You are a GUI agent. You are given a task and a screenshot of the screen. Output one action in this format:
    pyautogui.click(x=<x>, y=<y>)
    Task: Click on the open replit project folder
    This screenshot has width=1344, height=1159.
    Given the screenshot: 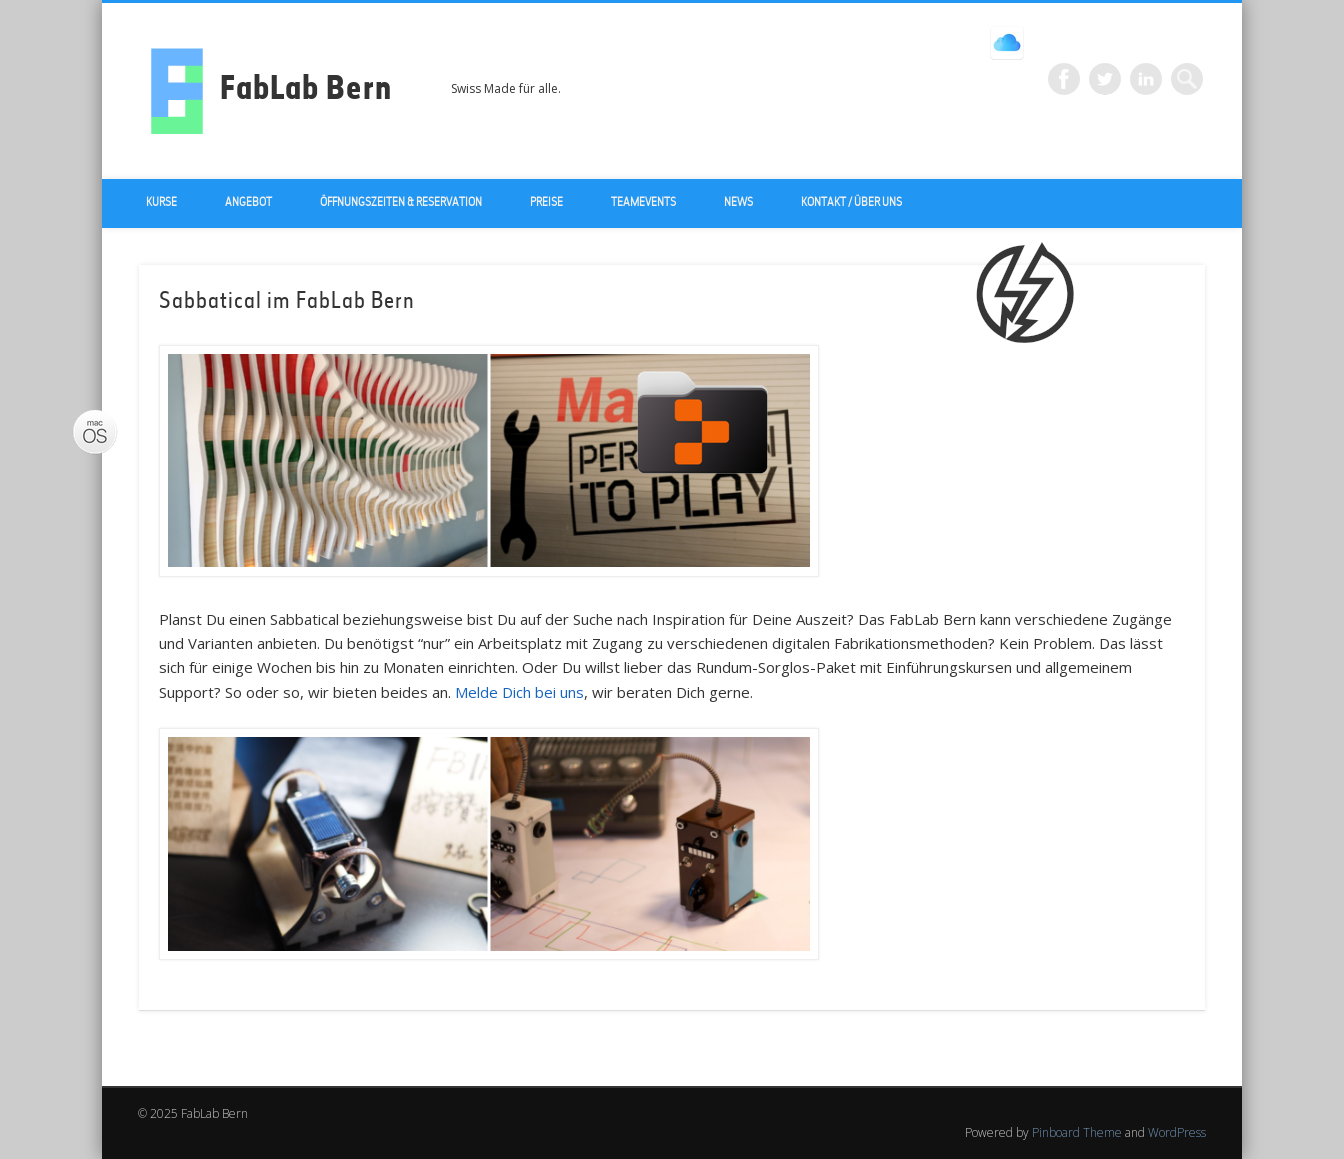 What is the action you would take?
    pyautogui.click(x=702, y=426)
    